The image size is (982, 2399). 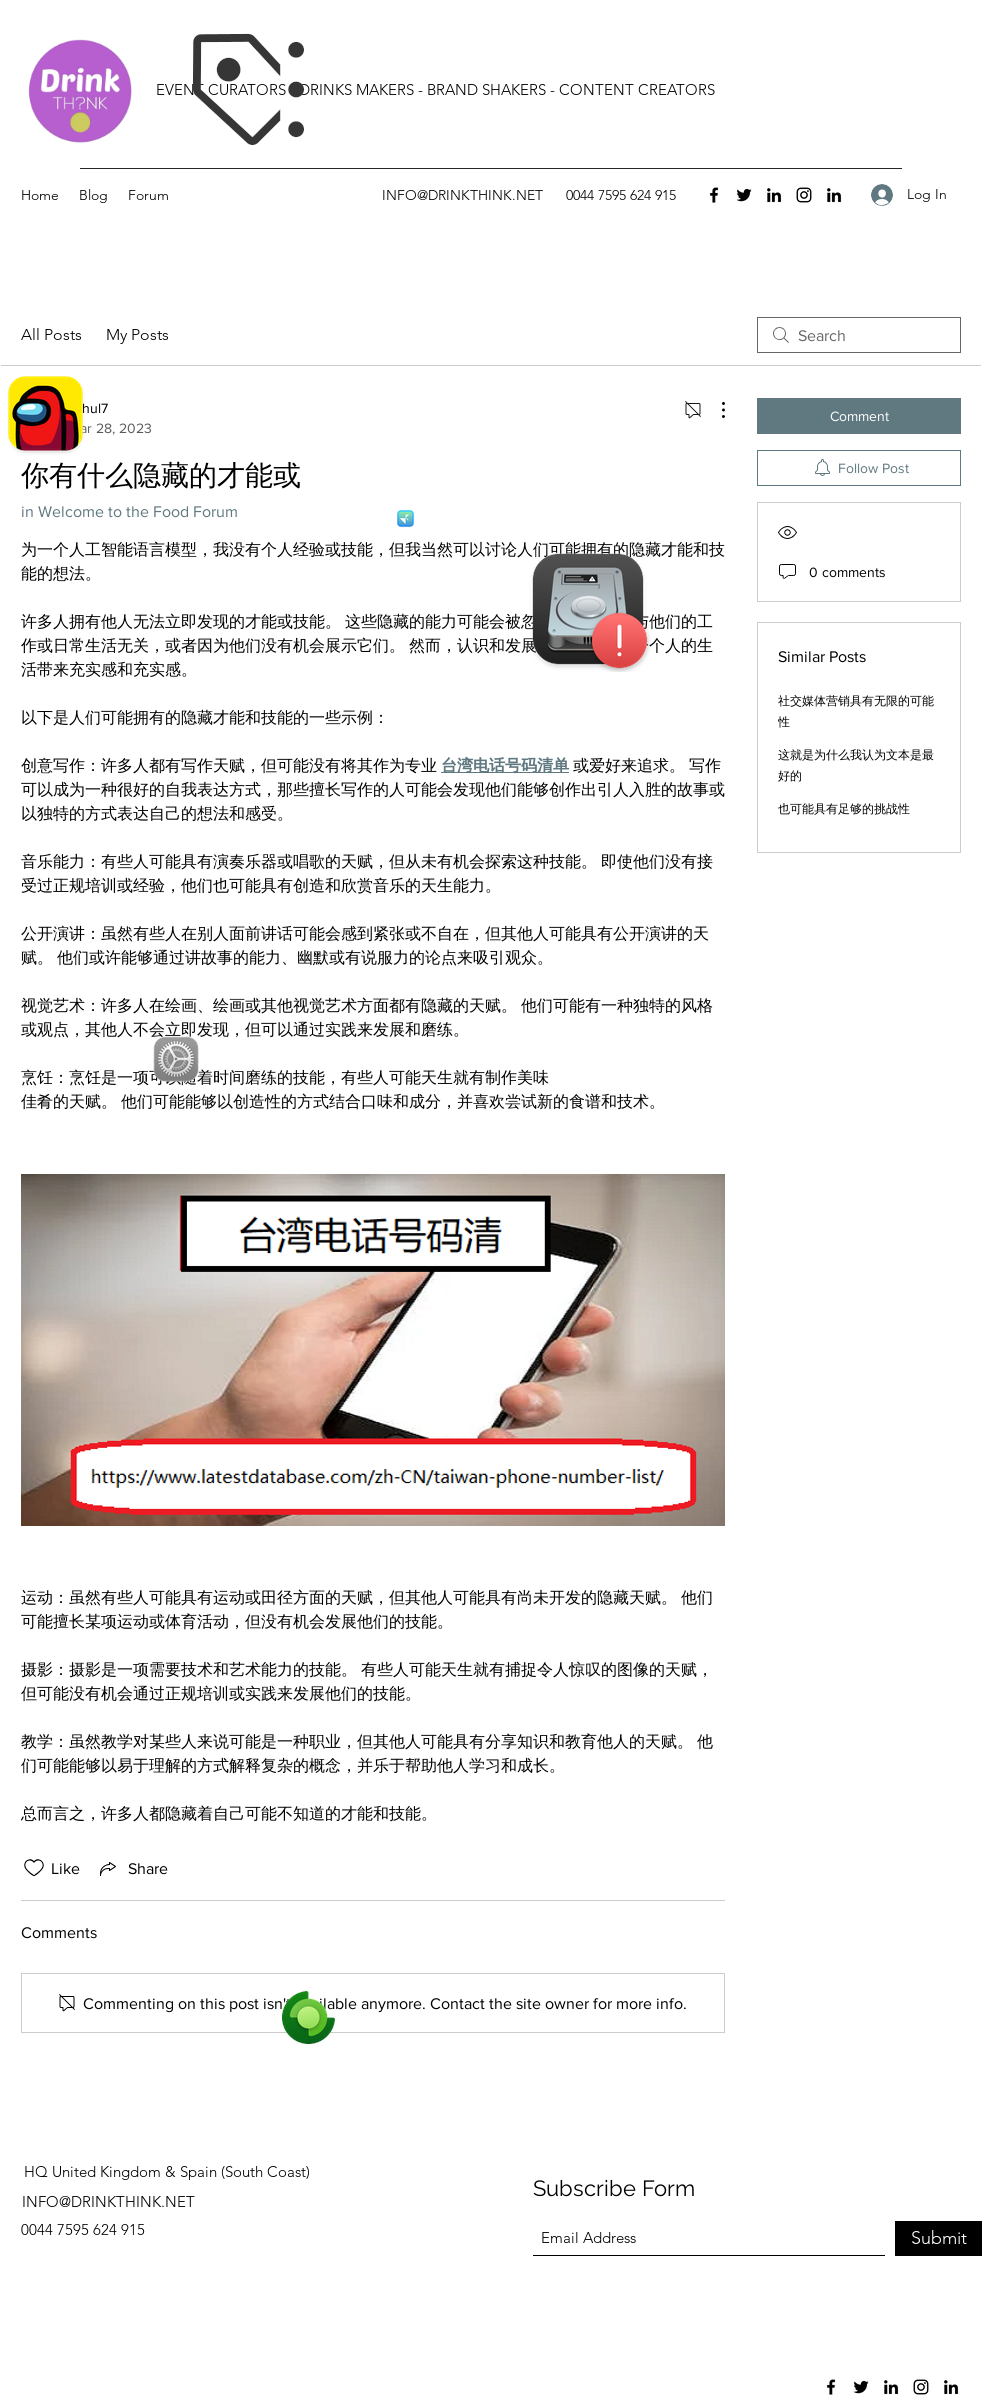 I want to click on view or manage music tags, so click(x=248, y=89).